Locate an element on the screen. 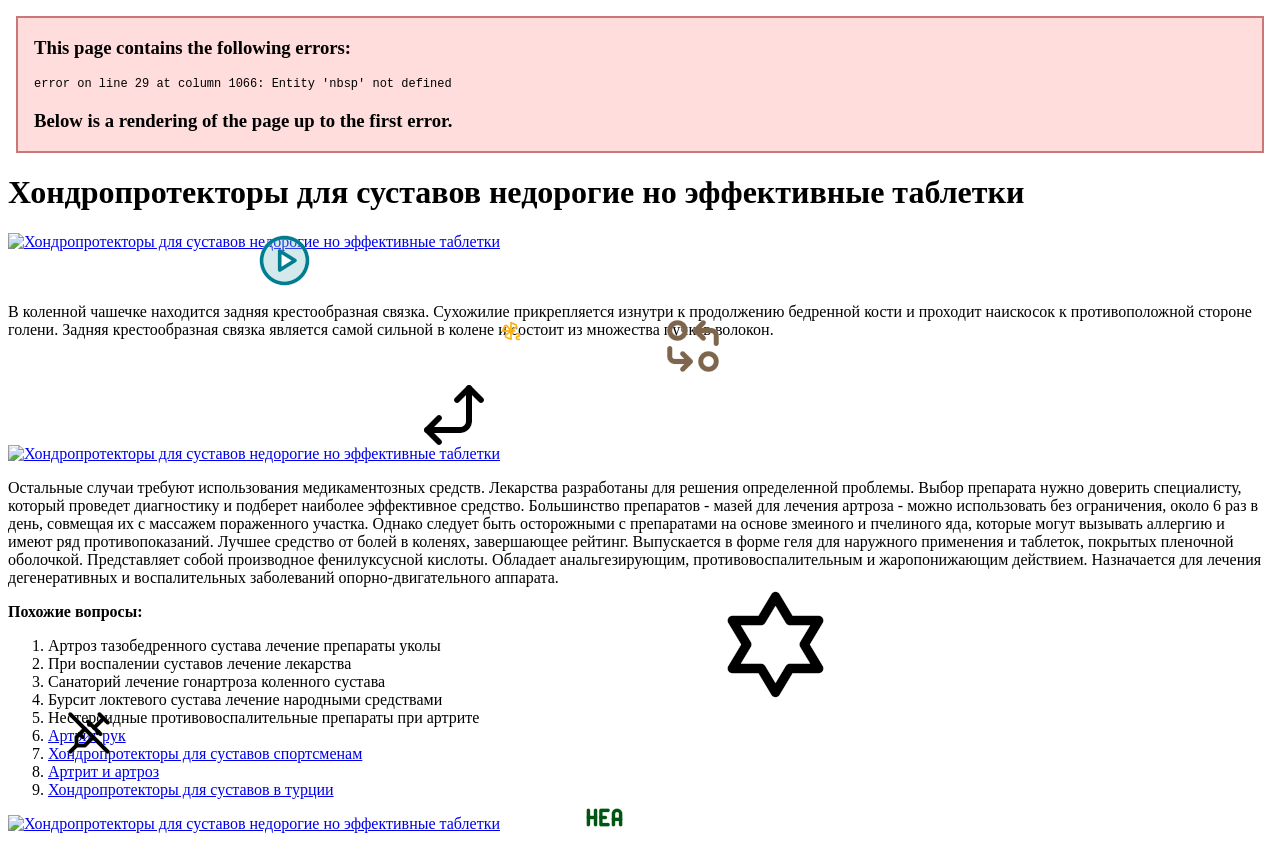  adjust car fan to speed level 2 is located at coordinates (511, 331).